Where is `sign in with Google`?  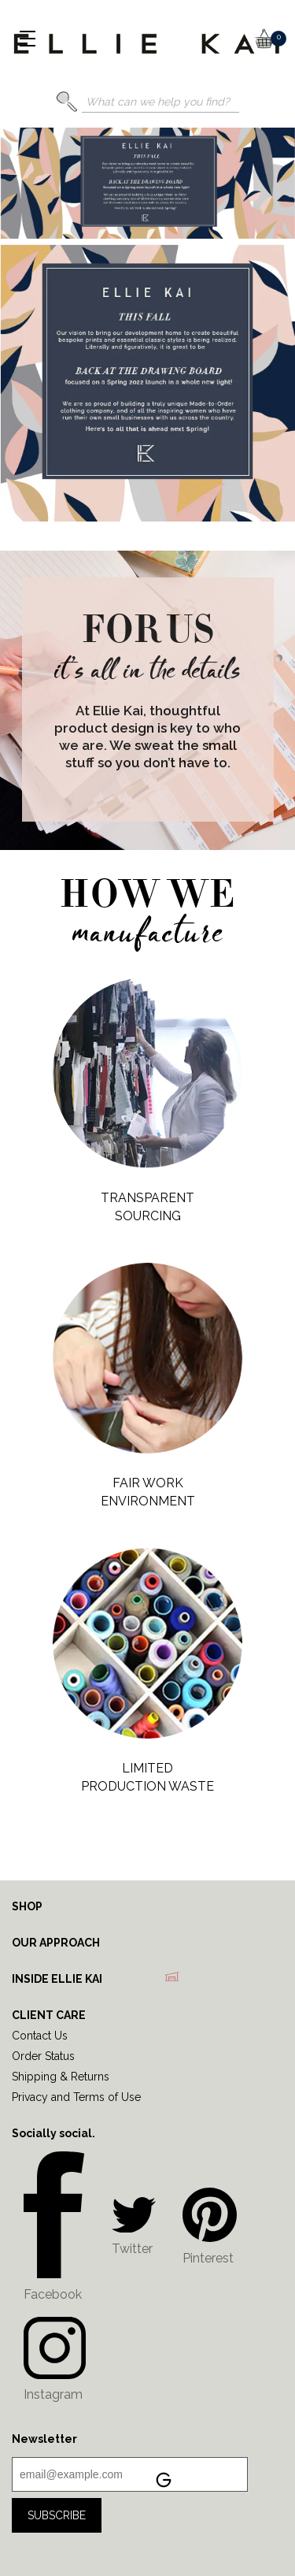 sign in with Google is located at coordinates (164, 2480).